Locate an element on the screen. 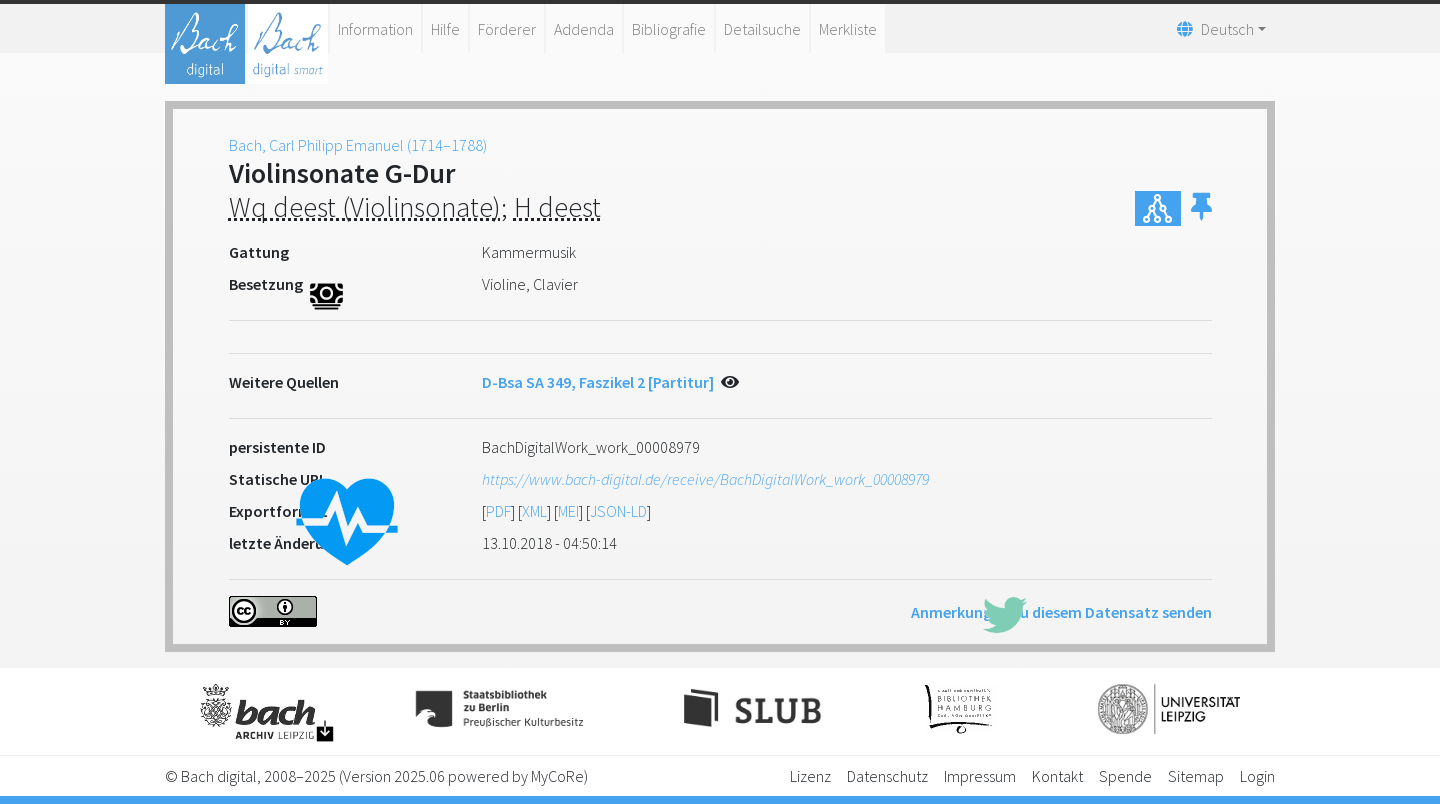 The height and width of the screenshot is (804, 1440). track your fitness and health metrics is located at coordinates (347, 522).